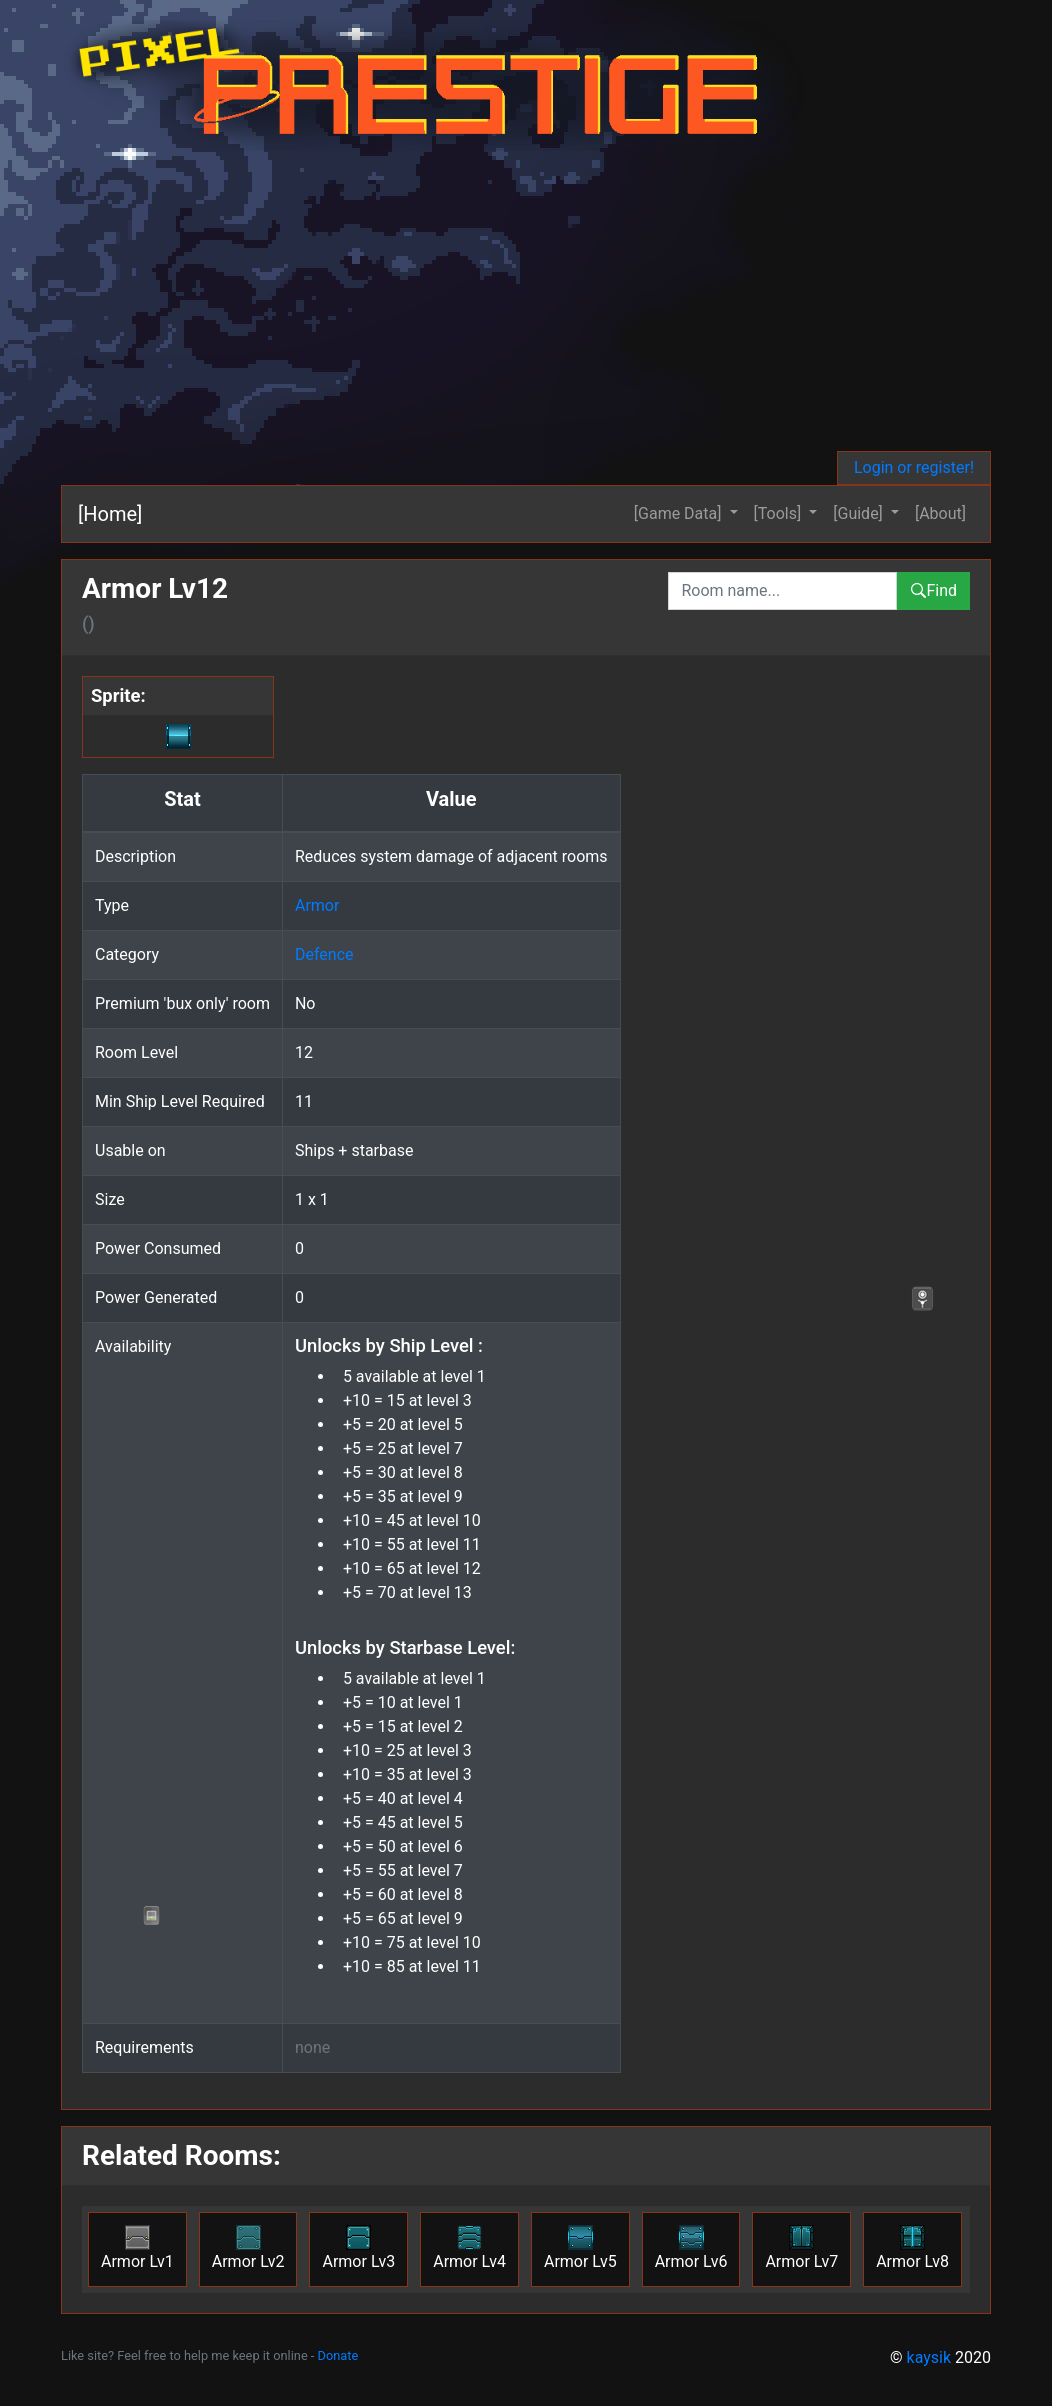  Describe the element at coordinates (922, 1298) in the screenshot. I see `archive selected email messages` at that location.